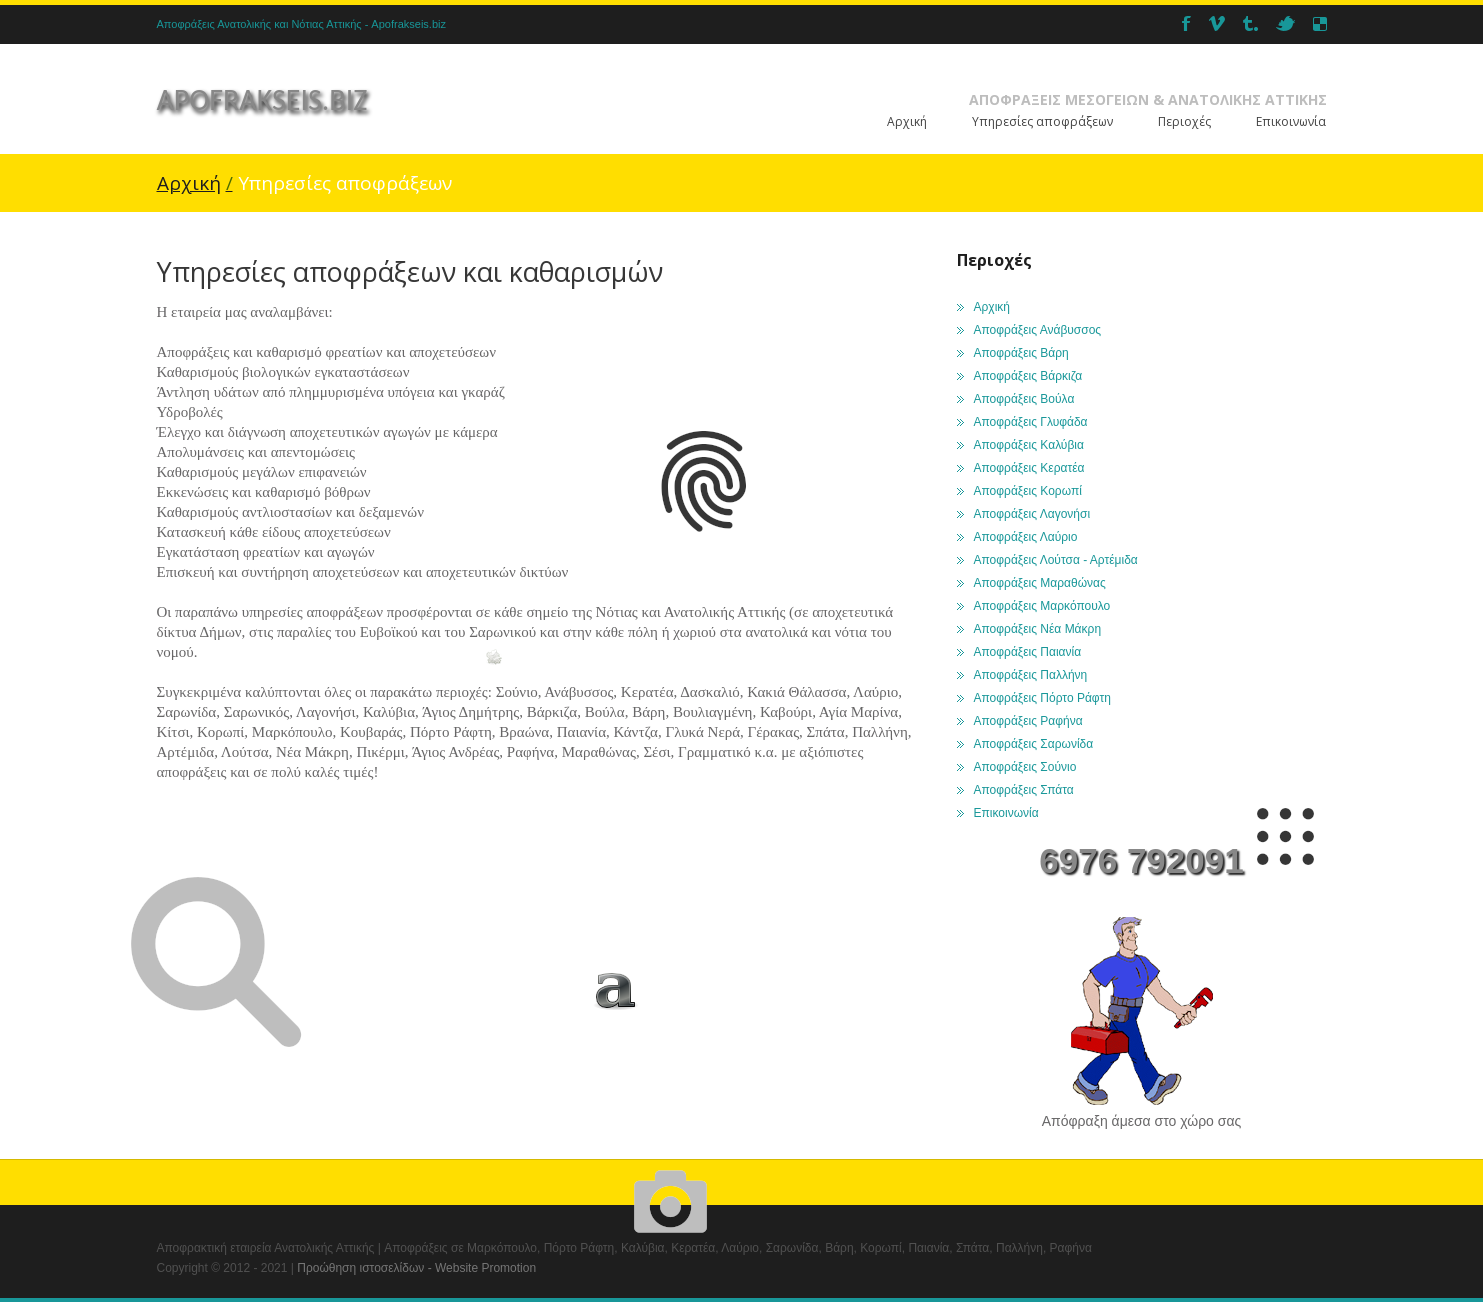 The width and height of the screenshot is (1483, 1302). What do you see at coordinates (216, 962) in the screenshot?
I see `access search settings and preferences` at bounding box center [216, 962].